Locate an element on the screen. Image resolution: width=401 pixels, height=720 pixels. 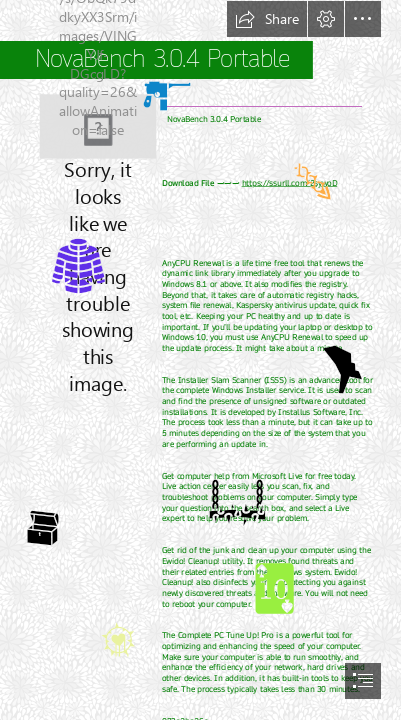
select weapon or firearm in game inventory is located at coordinates (167, 96).